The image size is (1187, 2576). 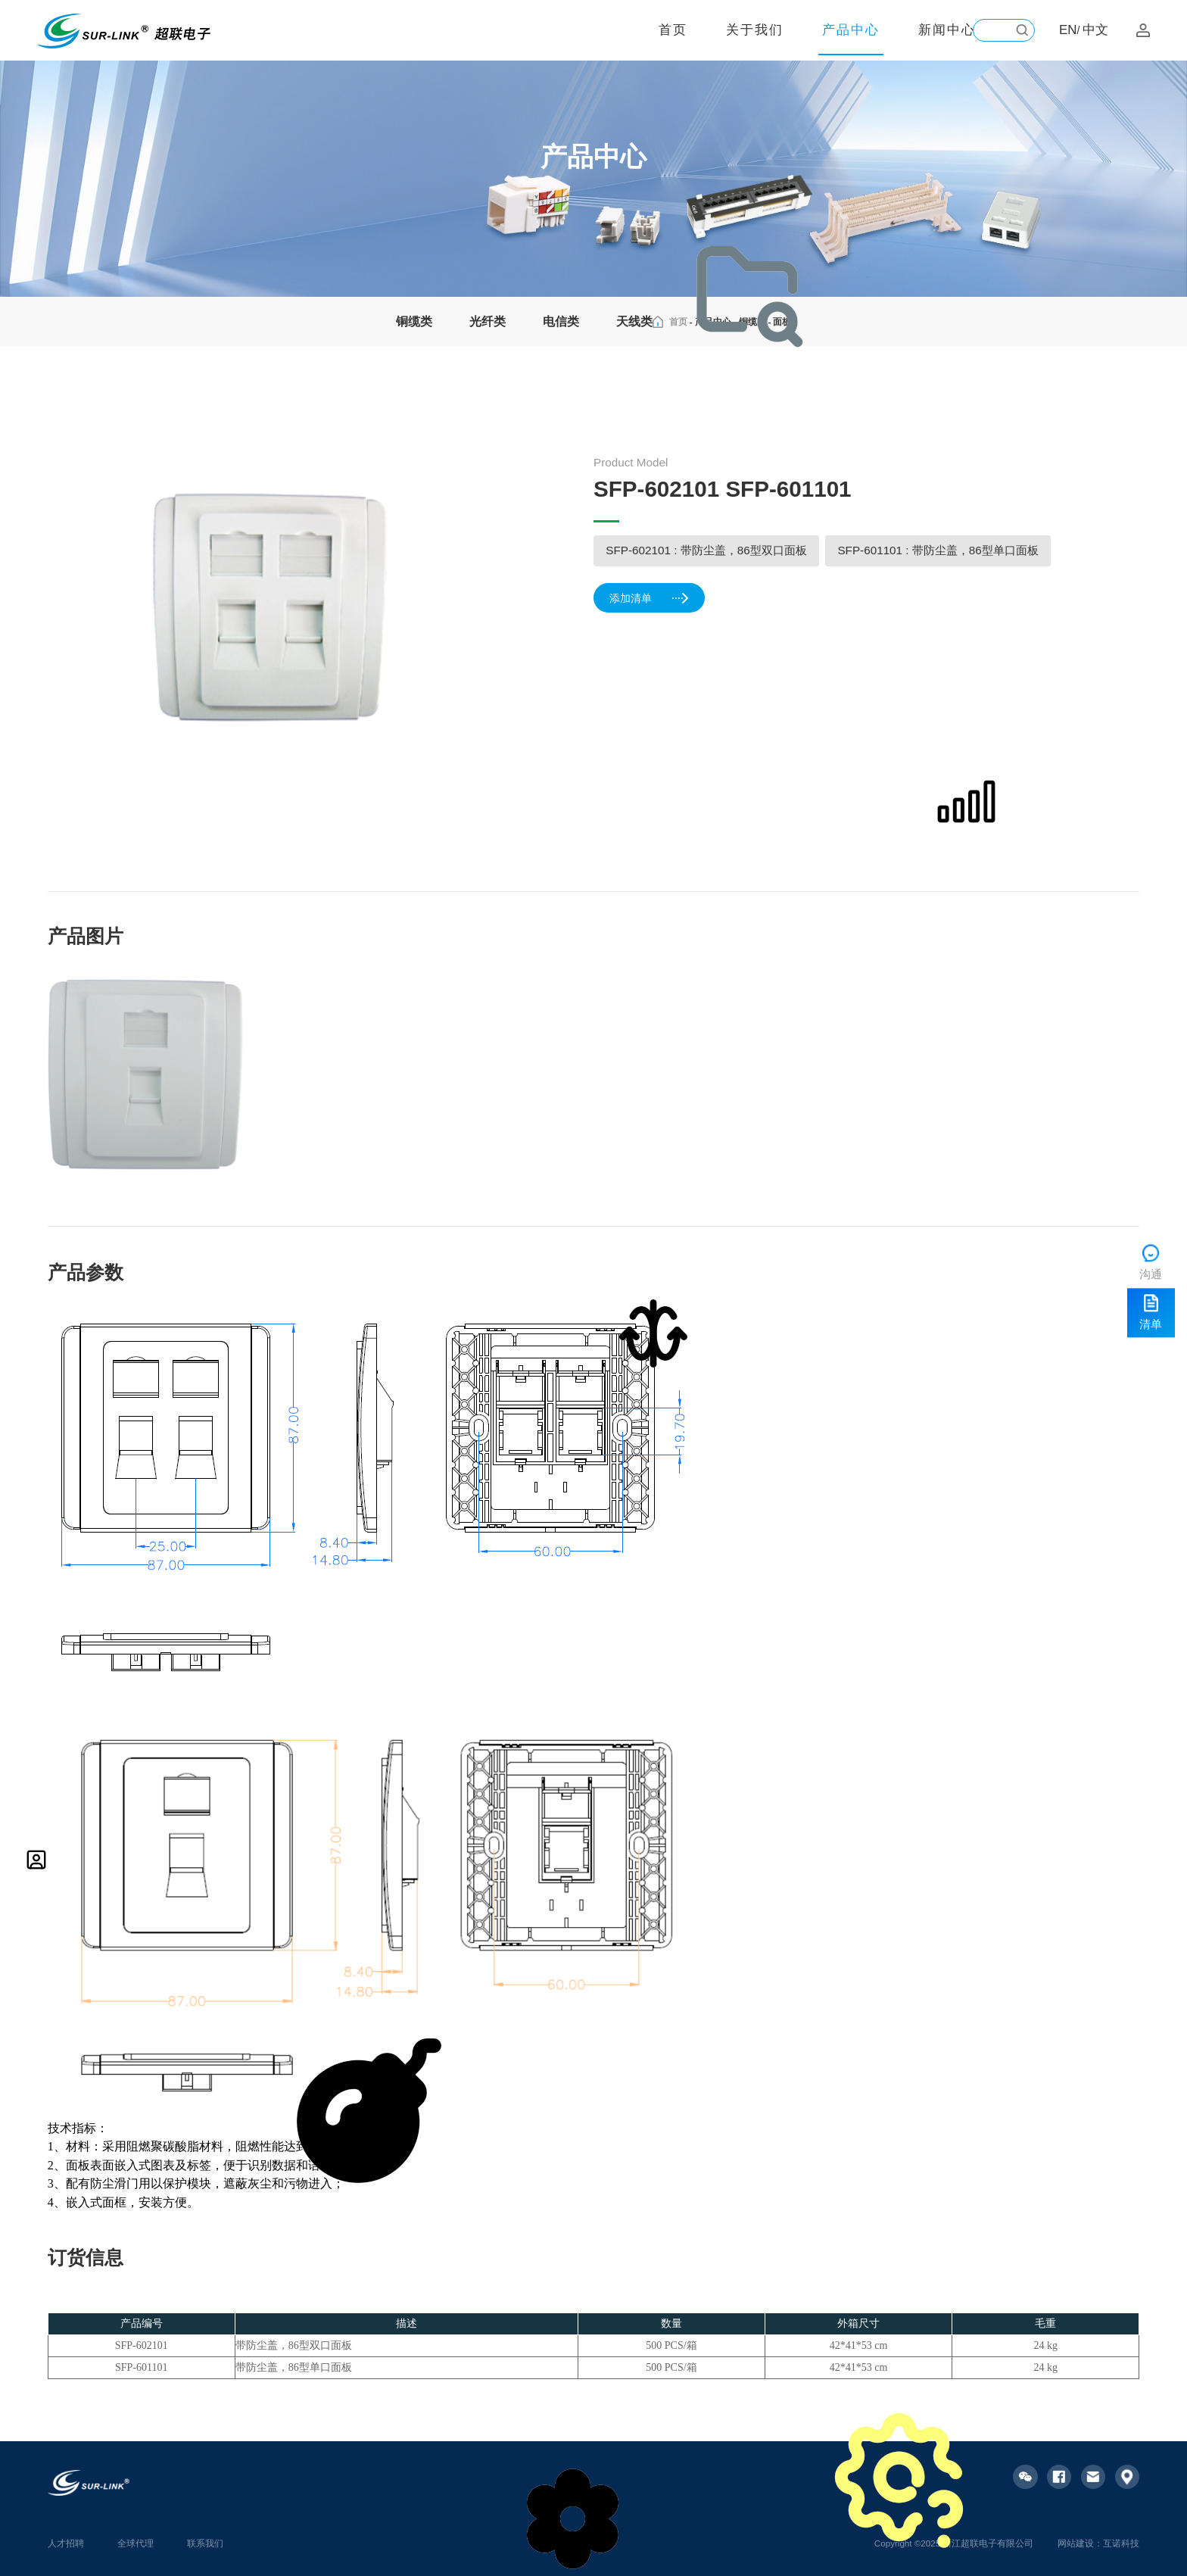 What do you see at coordinates (899, 2477) in the screenshot?
I see `access settings help or FAQ` at bounding box center [899, 2477].